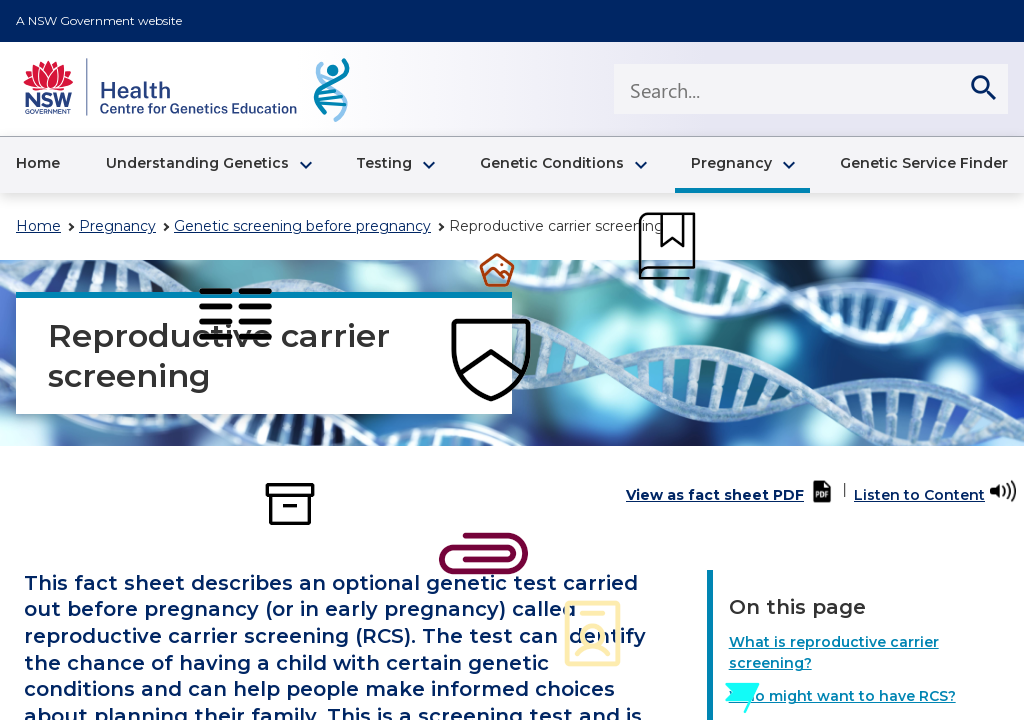 Image resolution: width=1024 pixels, height=720 pixels. I want to click on archive selected items, so click(290, 504).